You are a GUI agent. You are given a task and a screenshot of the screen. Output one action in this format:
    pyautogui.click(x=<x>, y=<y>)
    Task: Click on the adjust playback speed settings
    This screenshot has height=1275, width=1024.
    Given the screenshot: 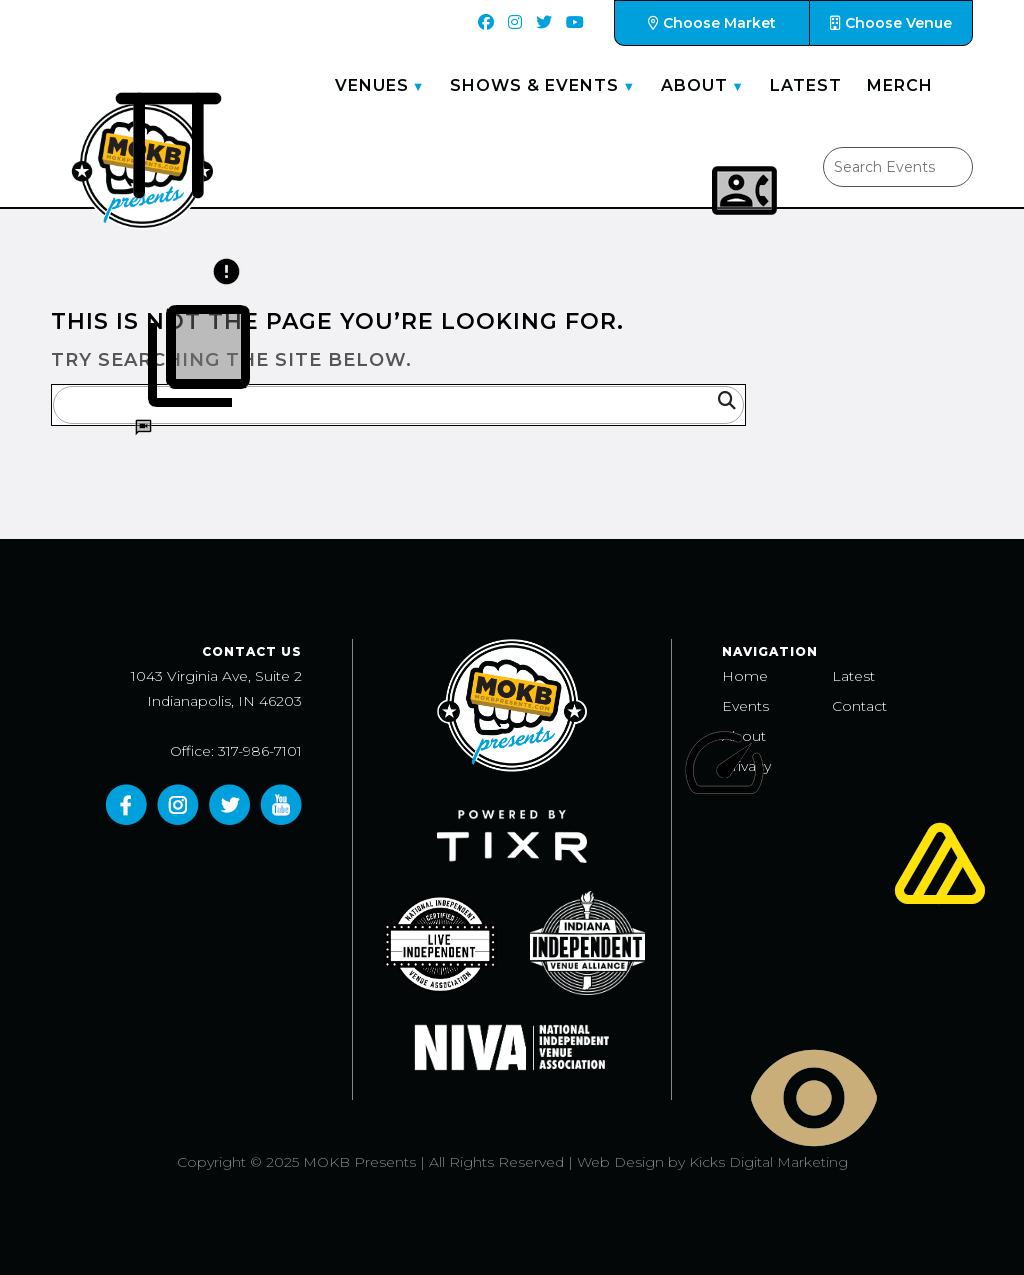 What is the action you would take?
    pyautogui.click(x=724, y=762)
    